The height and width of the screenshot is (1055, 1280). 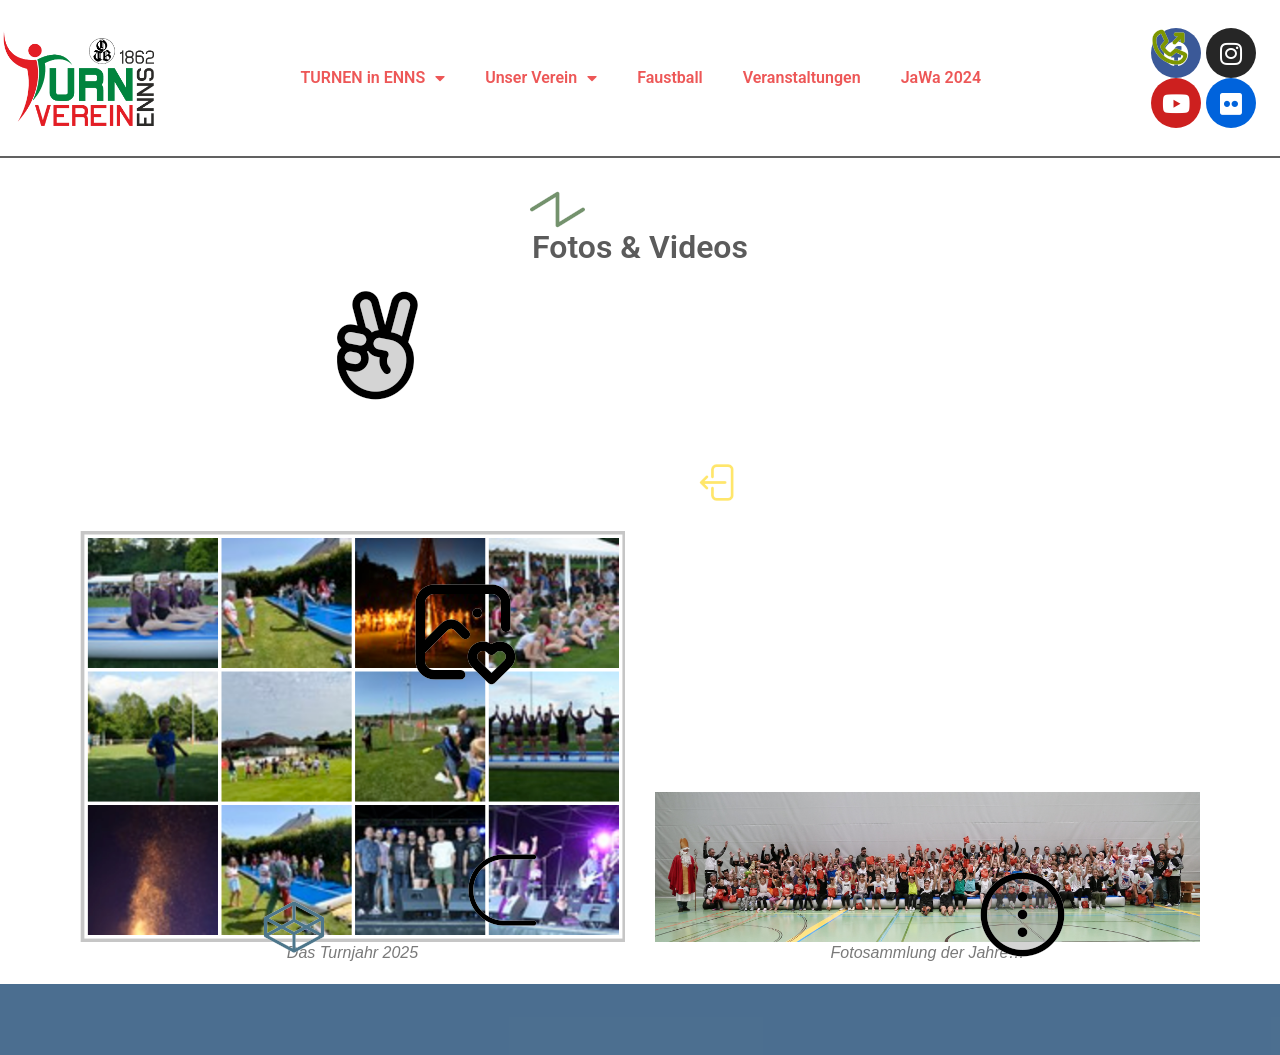 I want to click on select sawtooth waveform for audio synthesis, so click(x=557, y=209).